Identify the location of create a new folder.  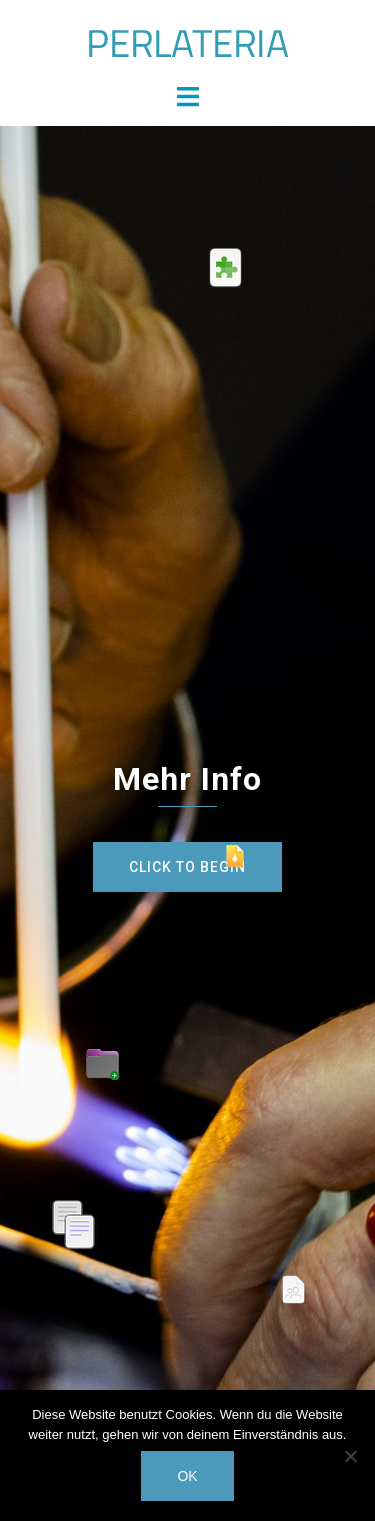
(102, 1063).